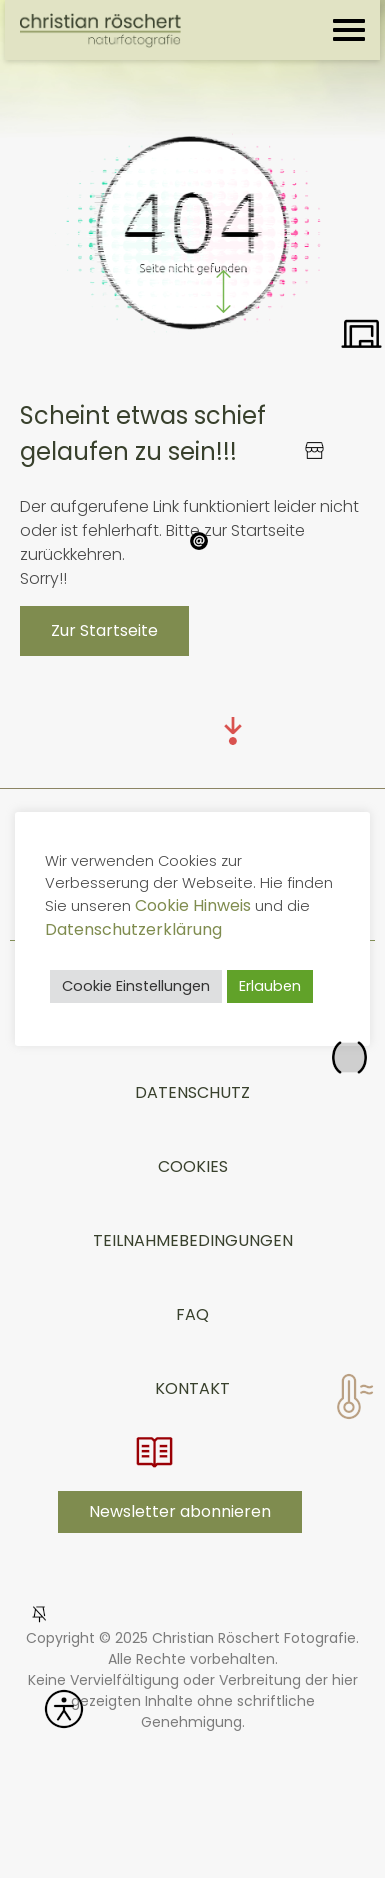 This screenshot has width=385, height=1878. Describe the element at coordinates (223, 291) in the screenshot. I see `adjust height or vertical size` at that location.